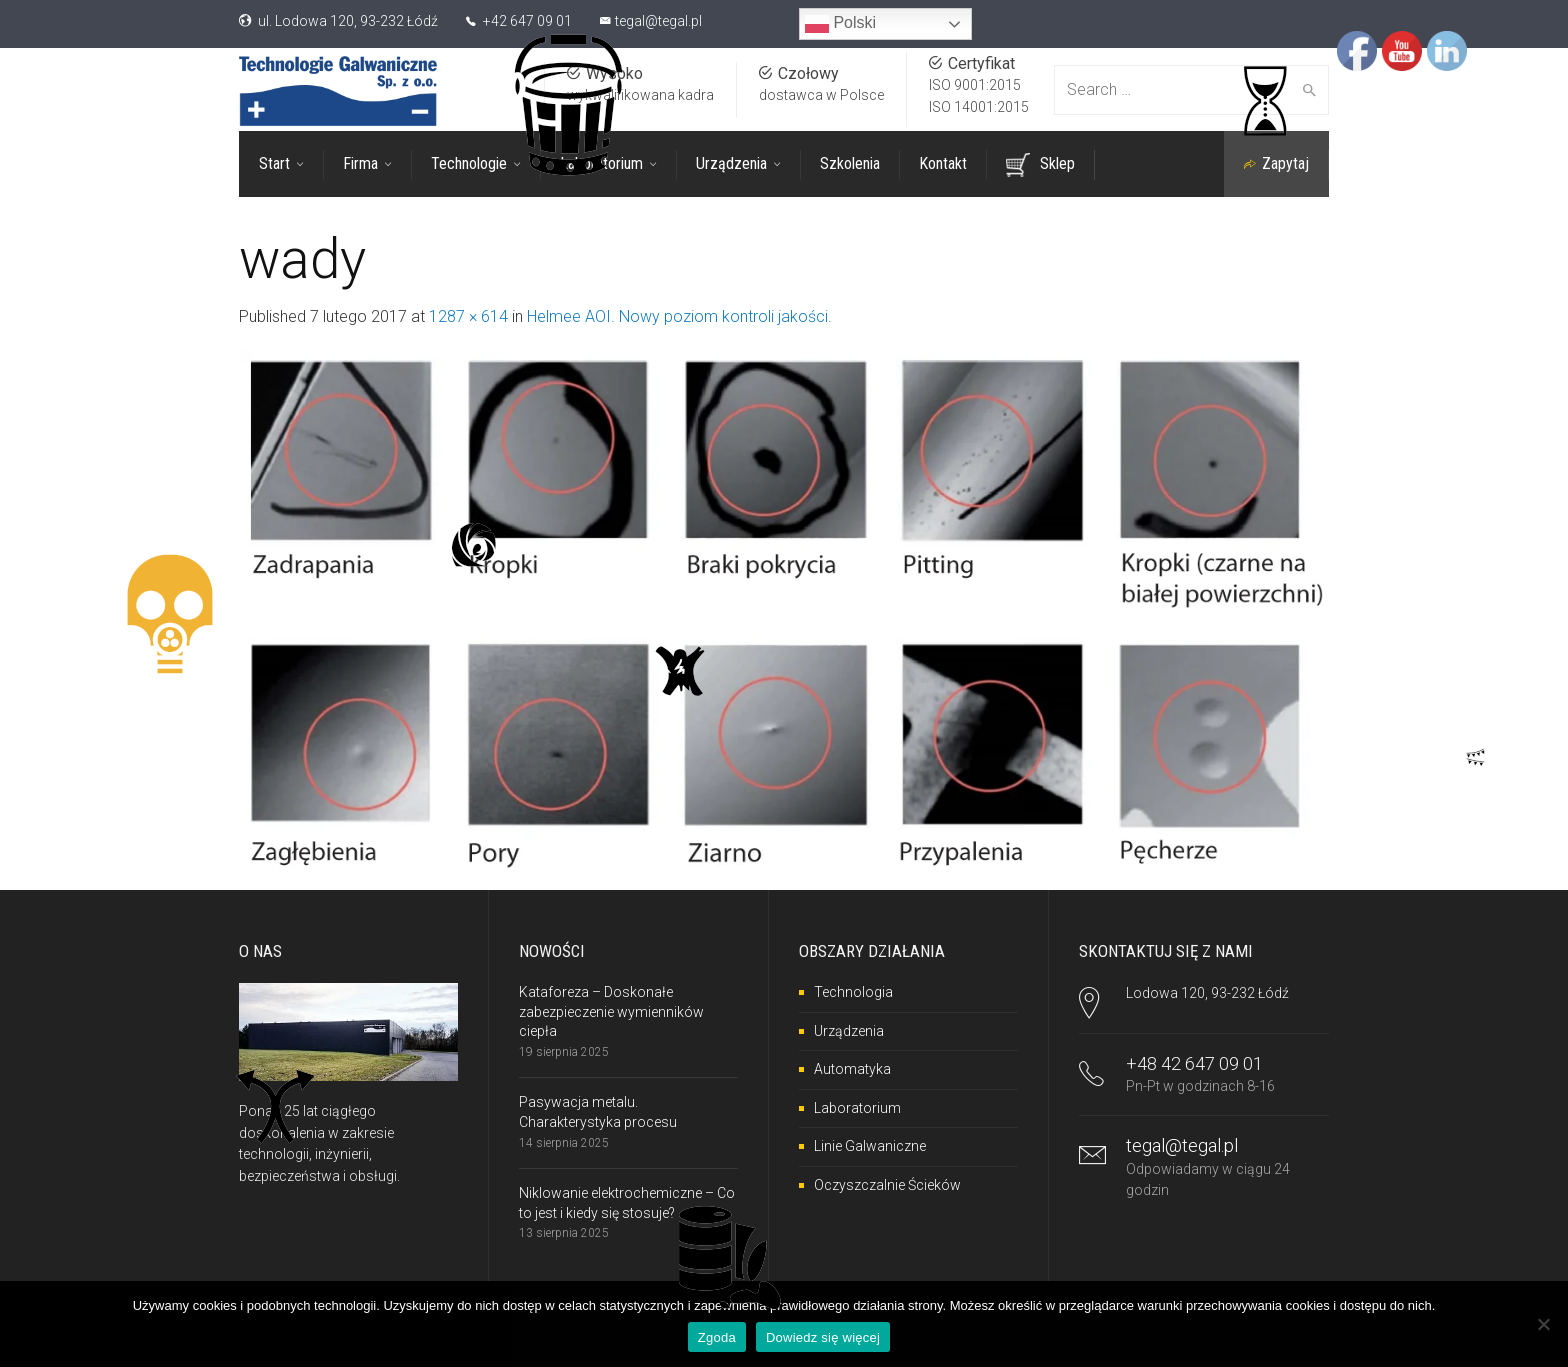 This screenshot has width=1568, height=1367. What do you see at coordinates (1475, 757) in the screenshot?
I see `indicates a celebration or event` at bounding box center [1475, 757].